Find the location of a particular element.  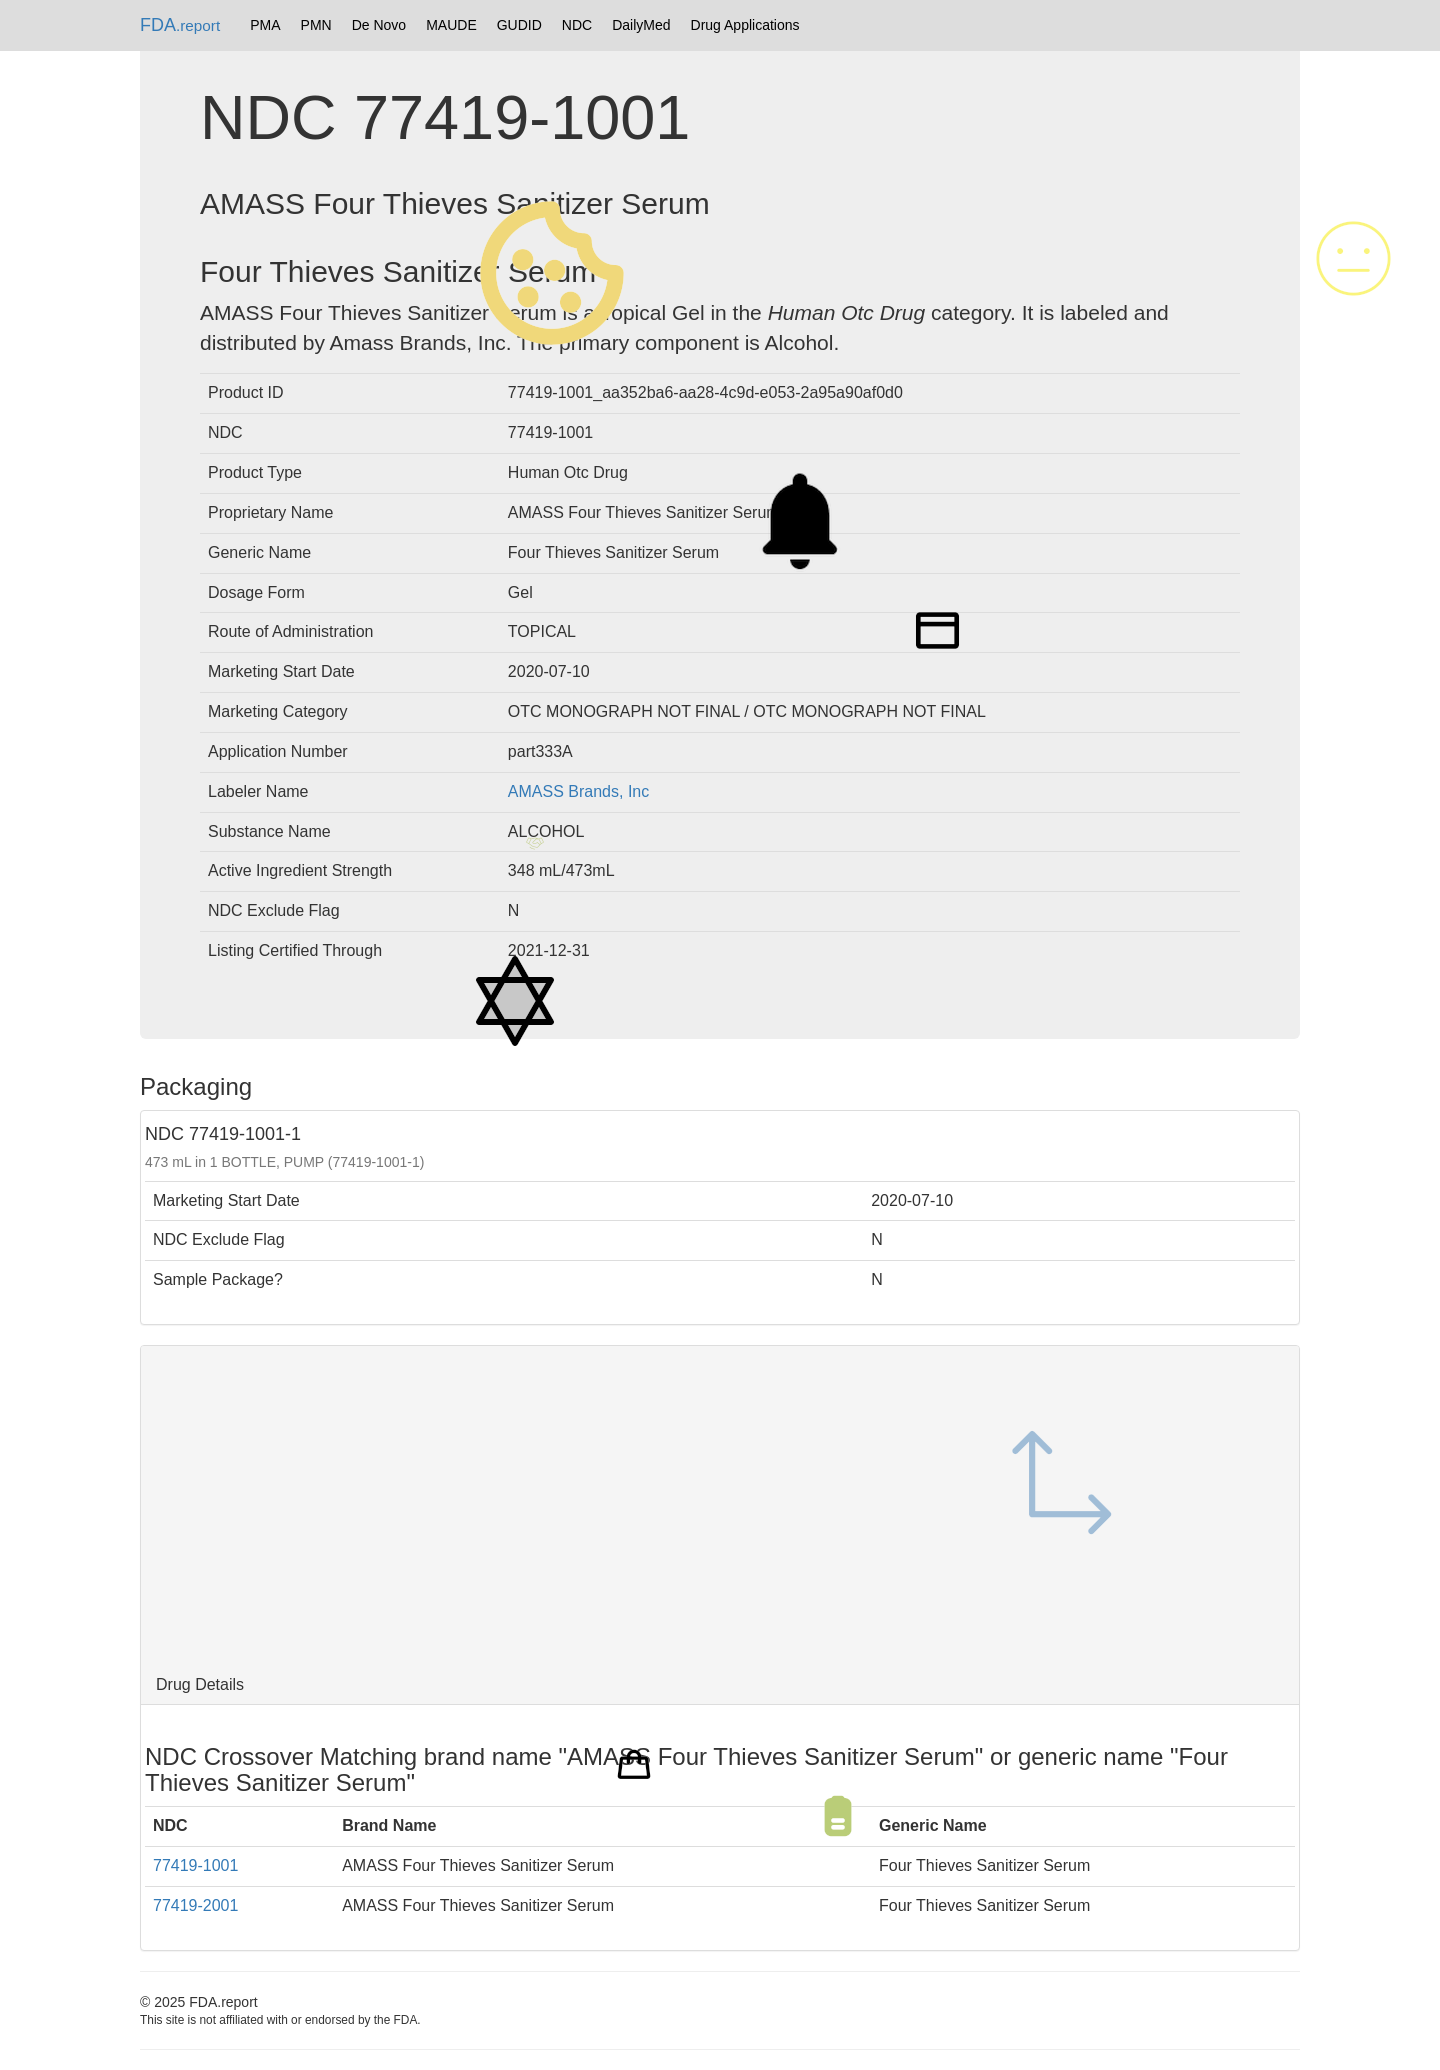

indicates jewish or hebrew-related content is located at coordinates (515, 1001).